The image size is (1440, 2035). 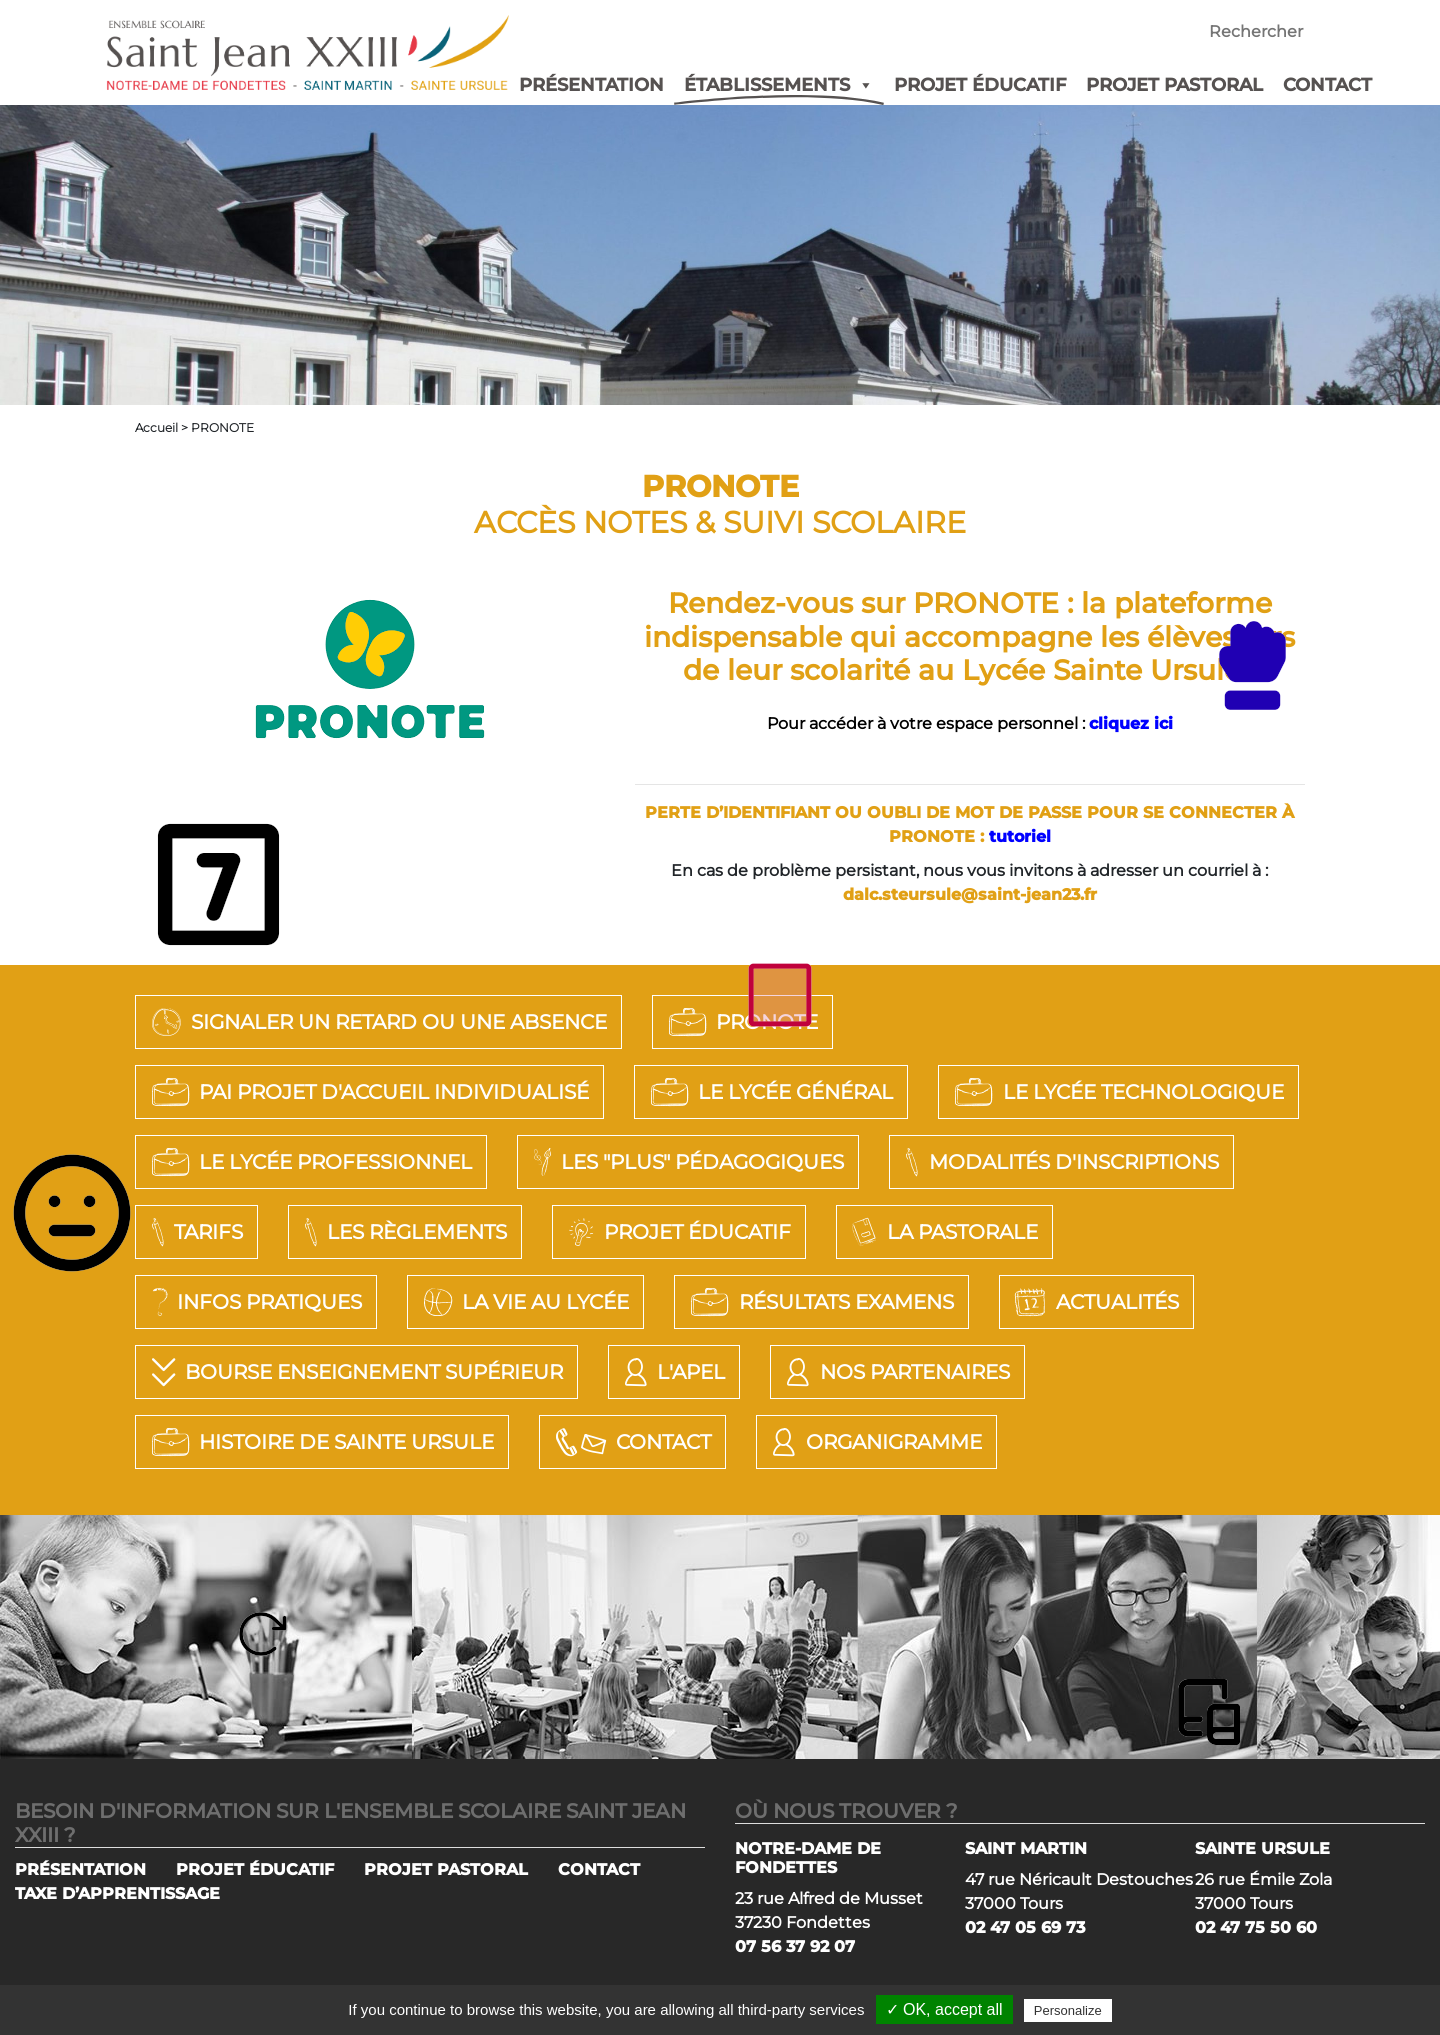 What do you see at coordinates (72, 1213) in the screenshot?
I see `indicates neutral or no reaction` at bounding box center [72, 1213].